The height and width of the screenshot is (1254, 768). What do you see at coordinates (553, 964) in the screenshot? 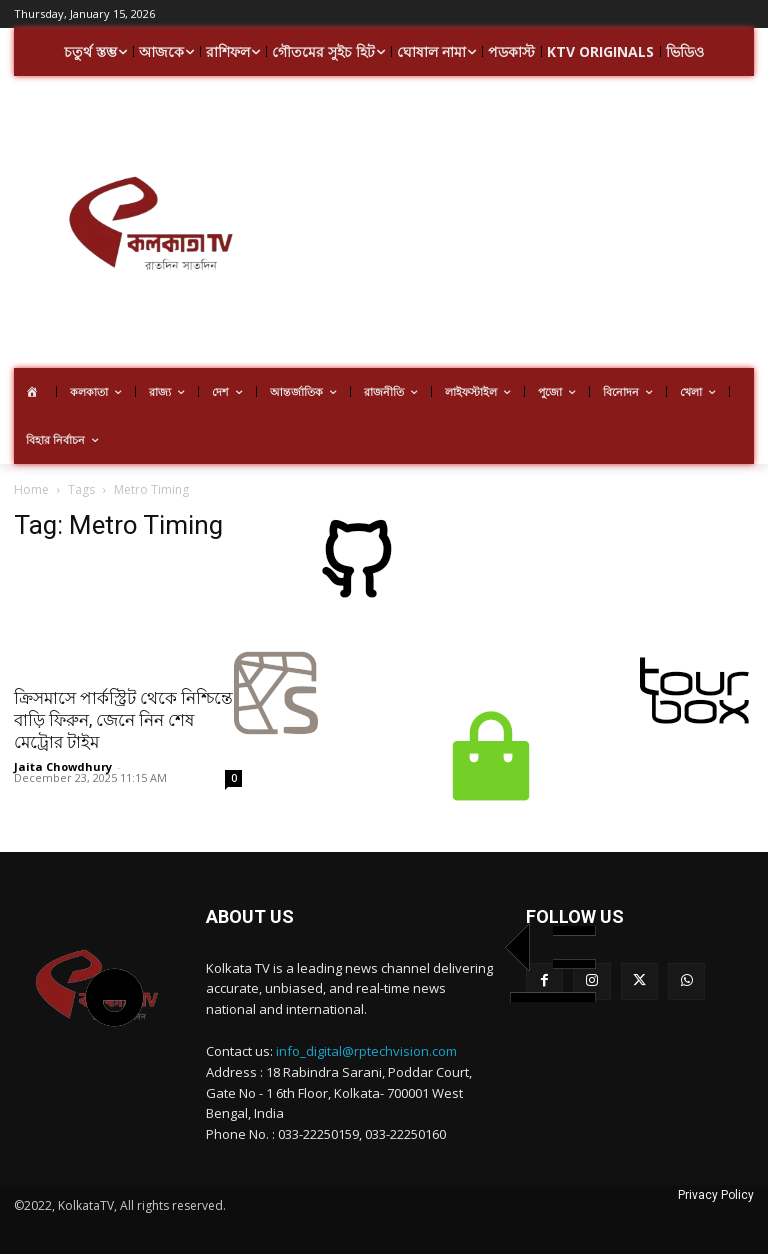
I see `collapse the sidebar menu` at bounding box center [553, 964].